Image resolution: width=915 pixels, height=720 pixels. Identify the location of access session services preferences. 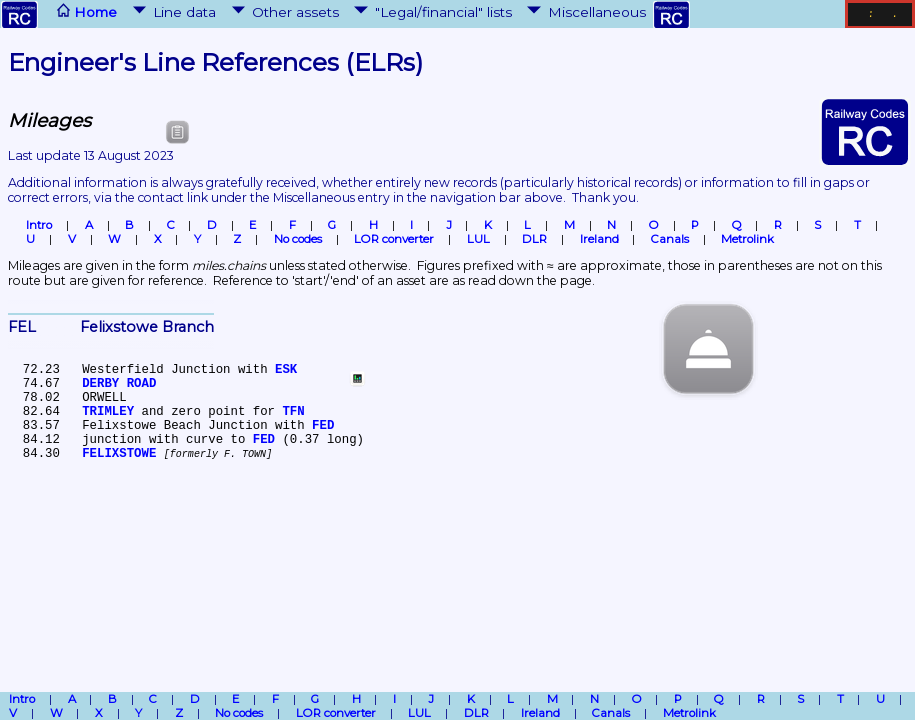
(708, 350).